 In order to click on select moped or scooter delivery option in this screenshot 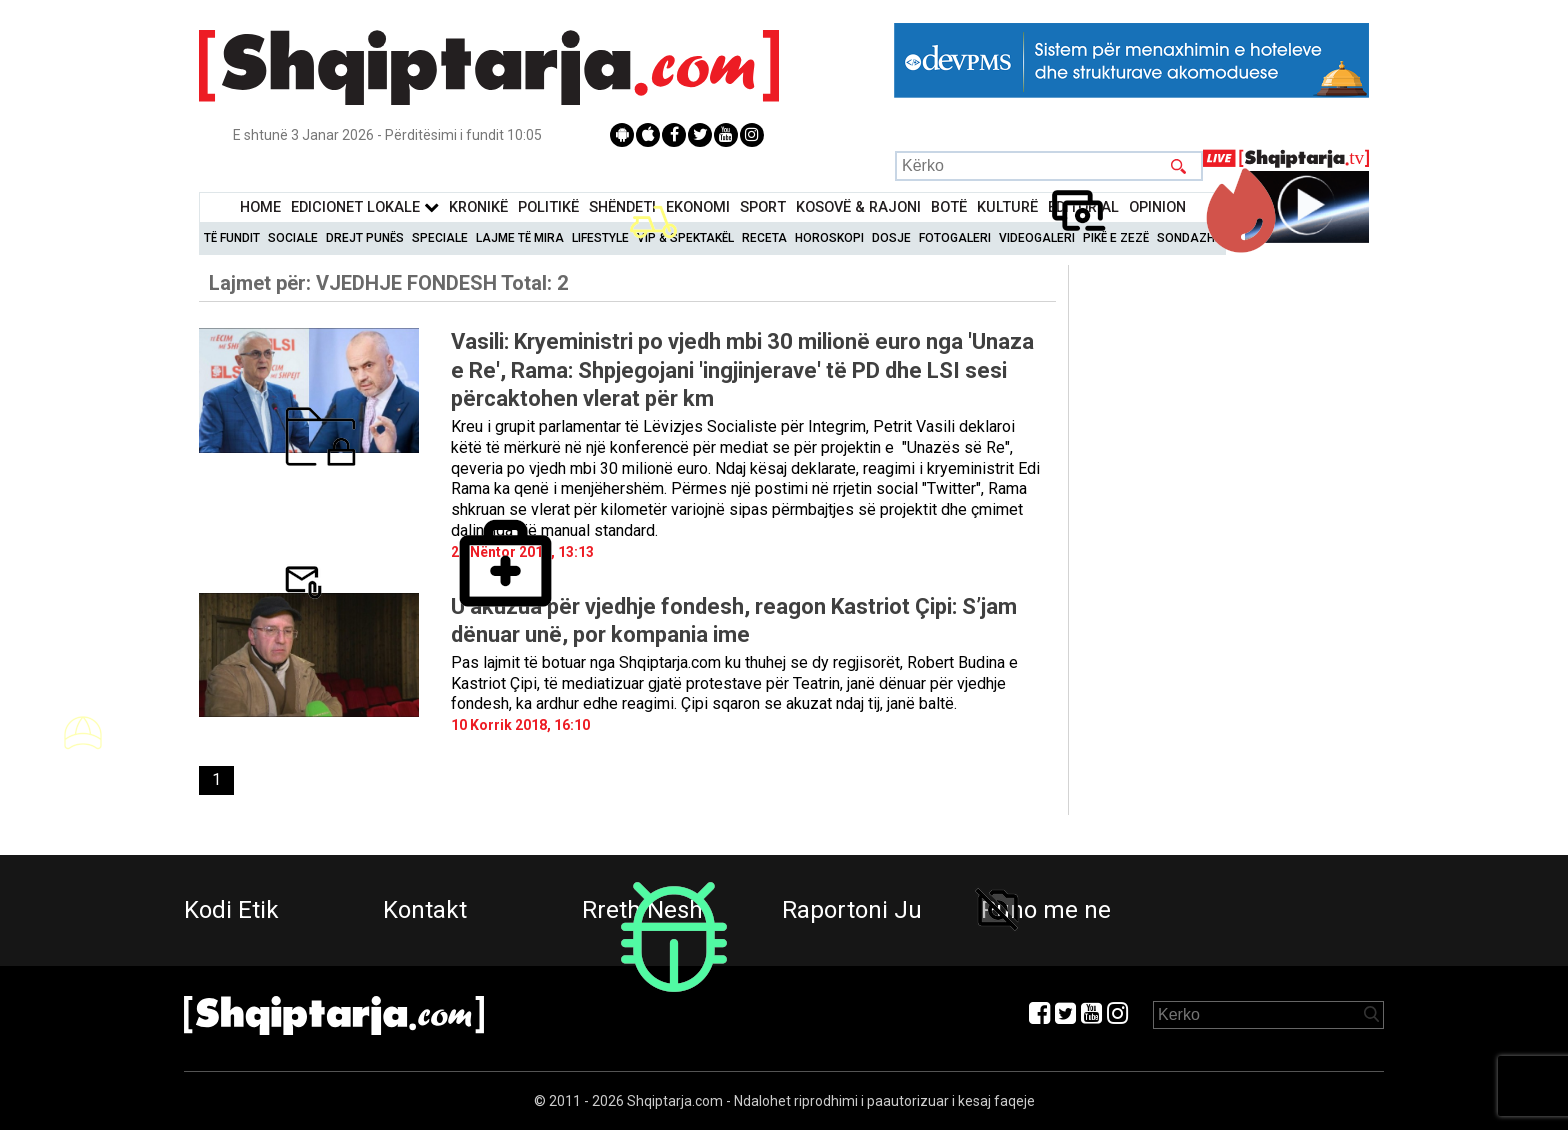, I will do `click(653, 223)`.